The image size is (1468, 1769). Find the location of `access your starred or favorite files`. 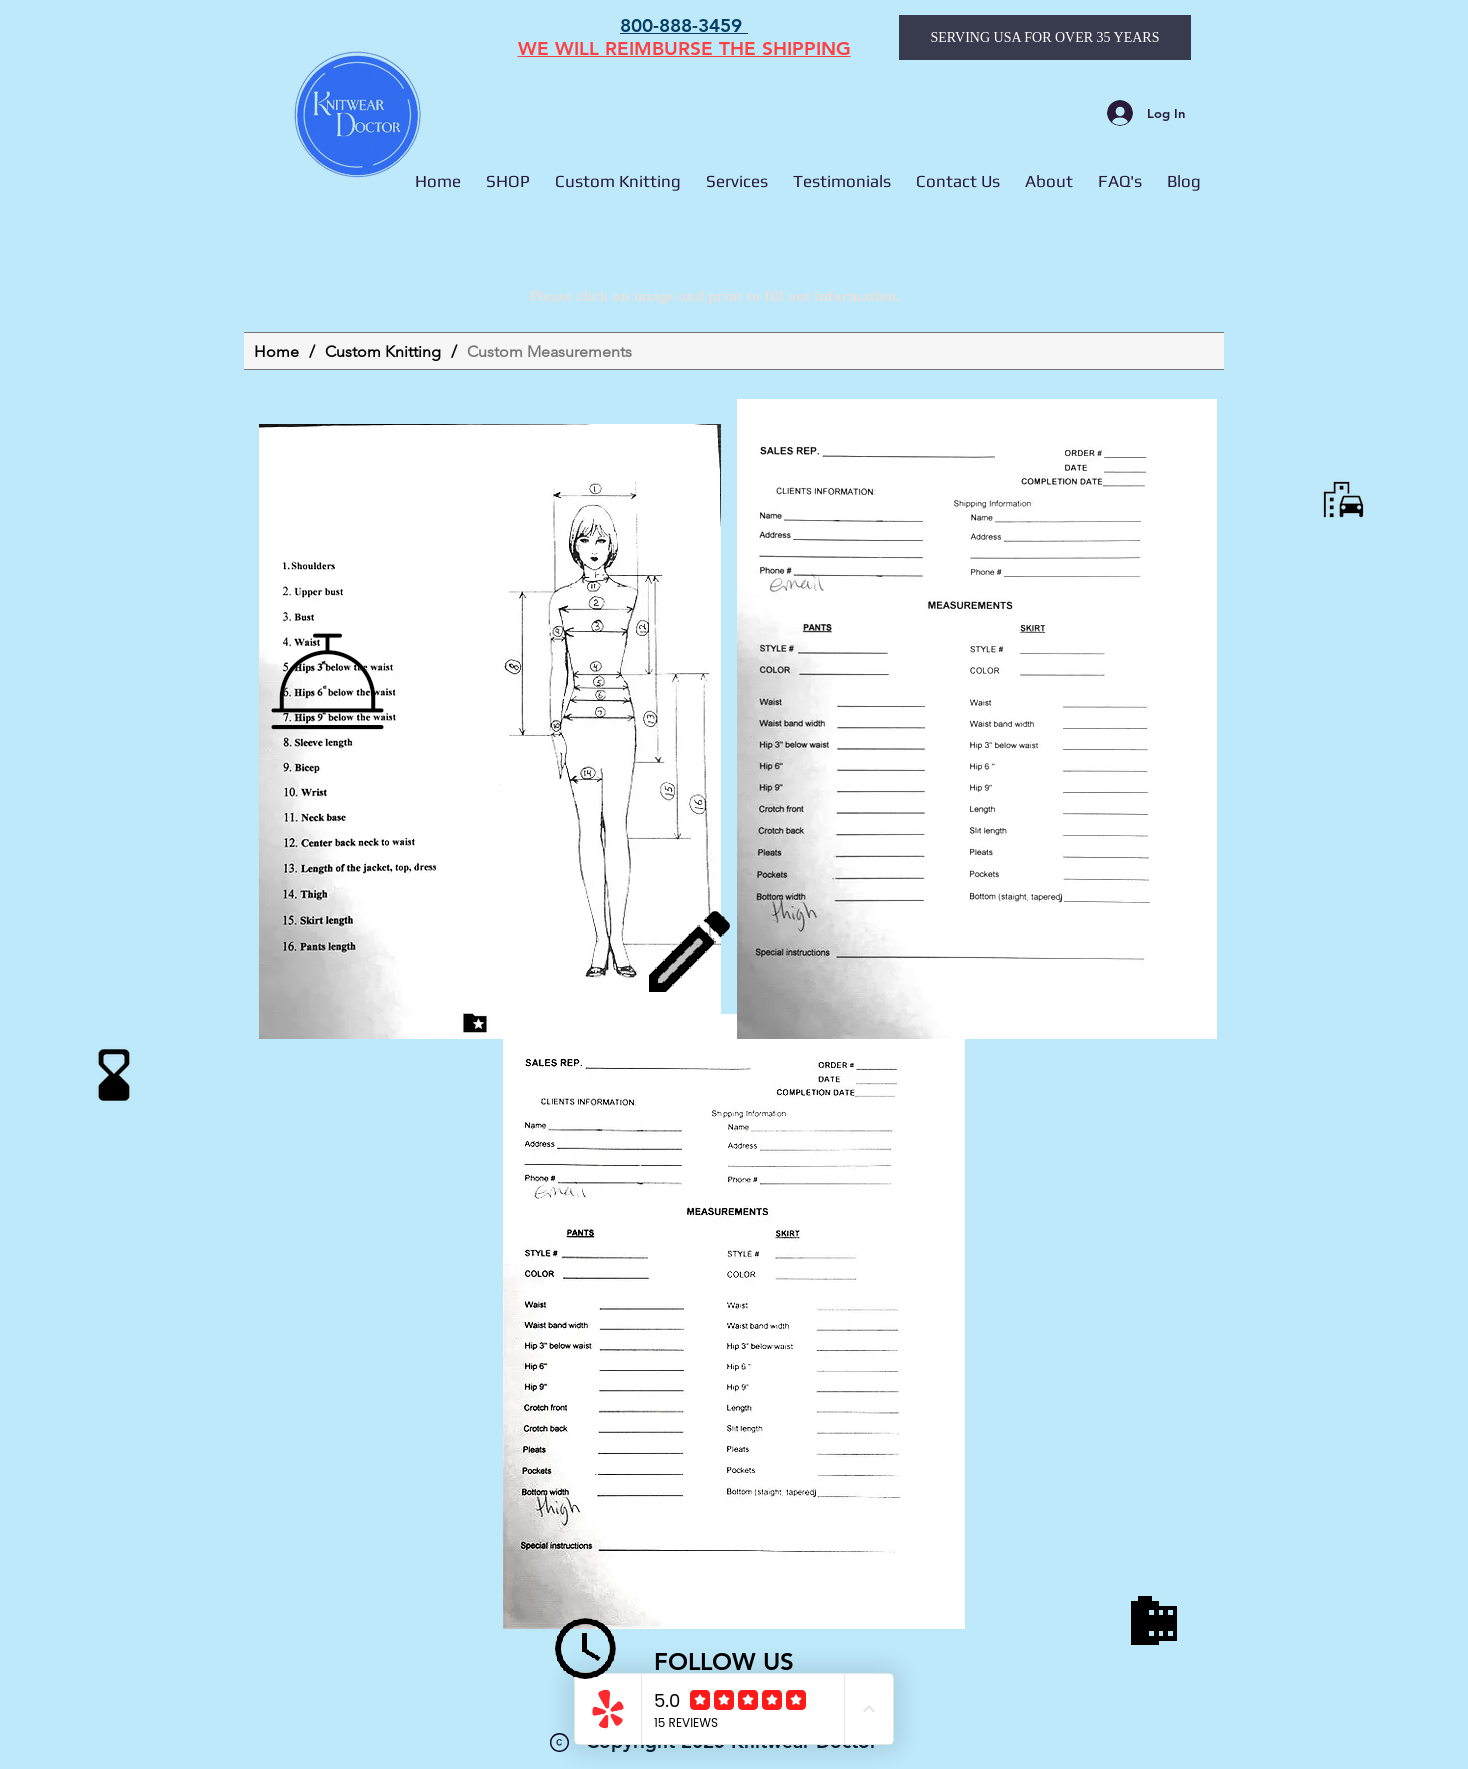

access your starred or favorite files is located at coordinates (475, 1023).